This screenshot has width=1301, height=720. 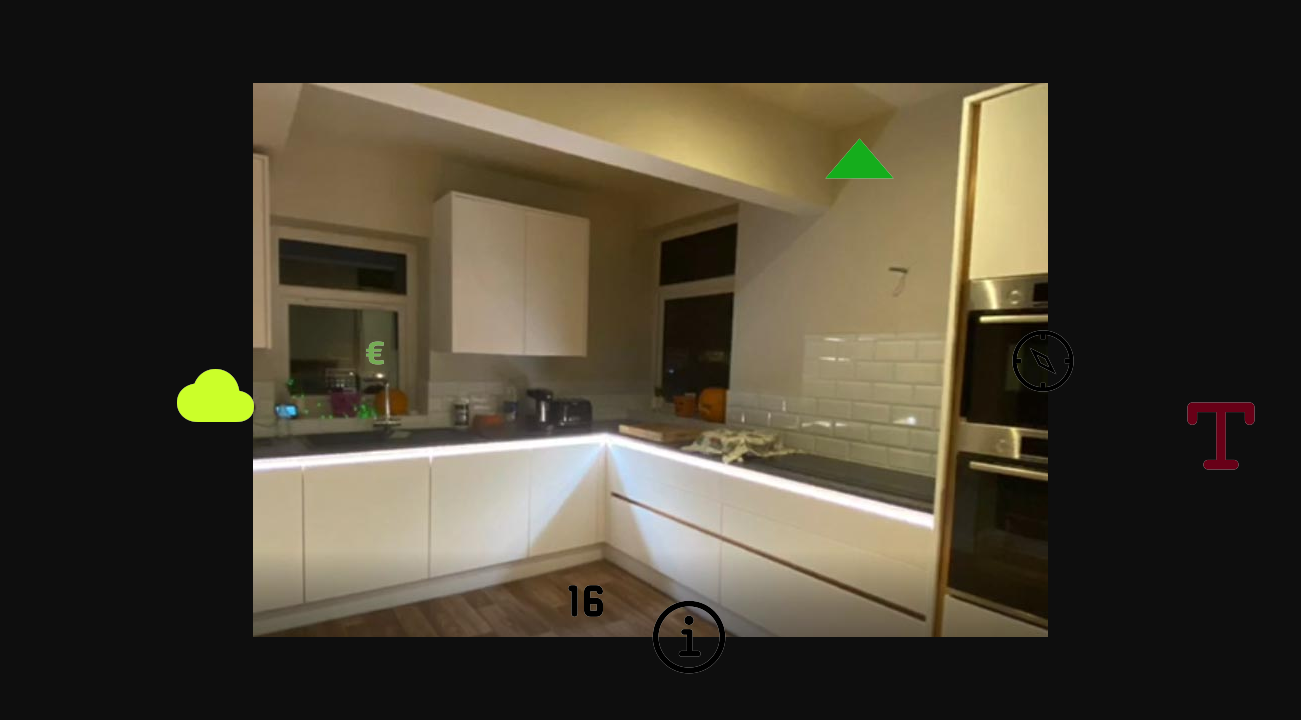 I want to click on view prices in euros, so click(x=375, y=353).